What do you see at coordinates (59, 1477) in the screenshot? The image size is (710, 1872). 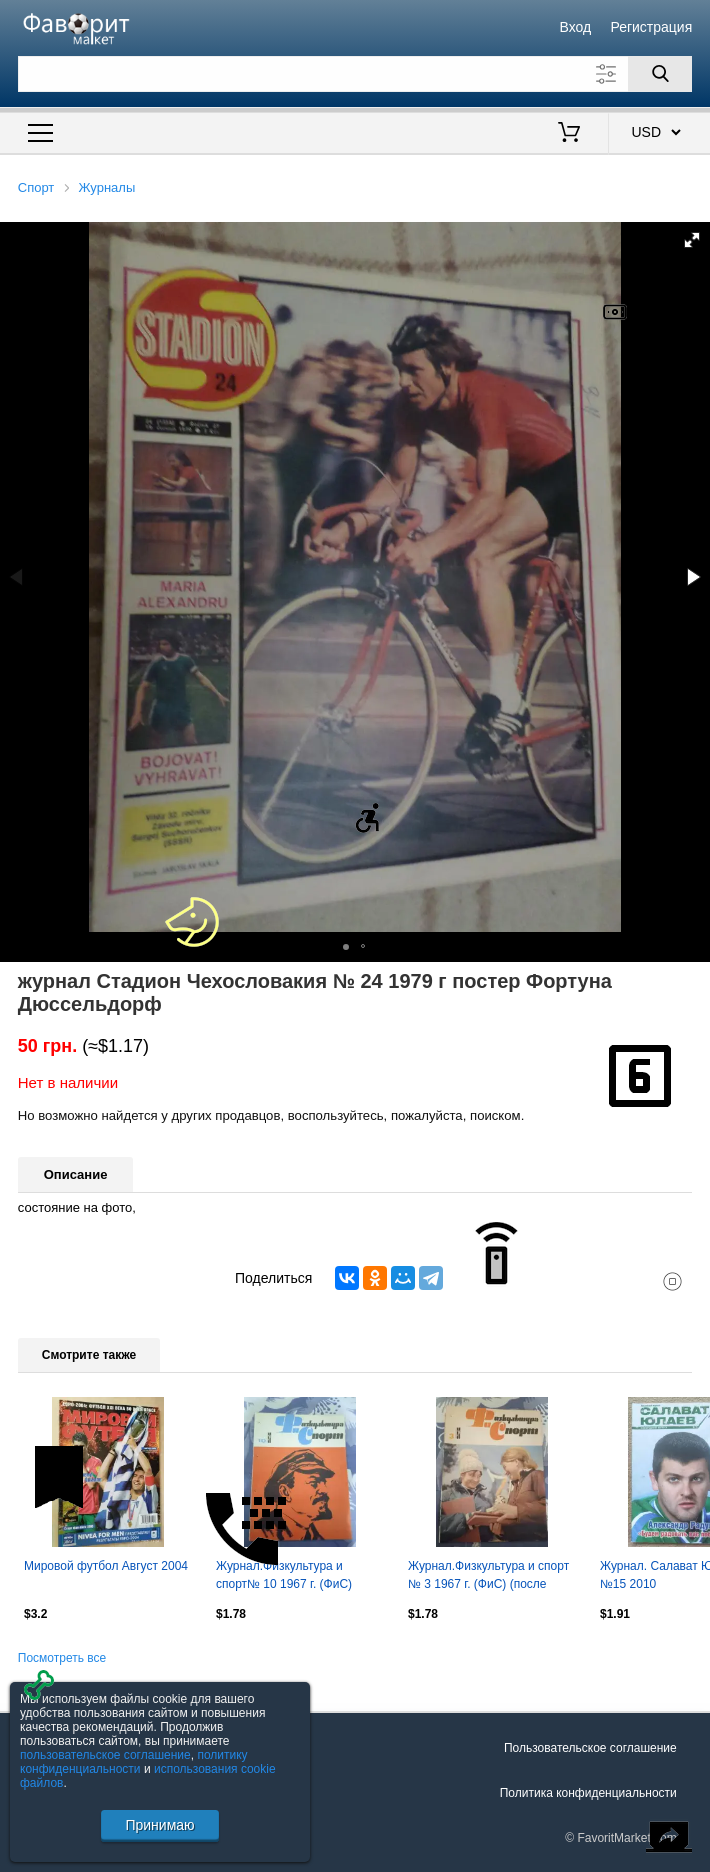 I see `save this item to your bookmarks` at bounding box center [59, 1477].